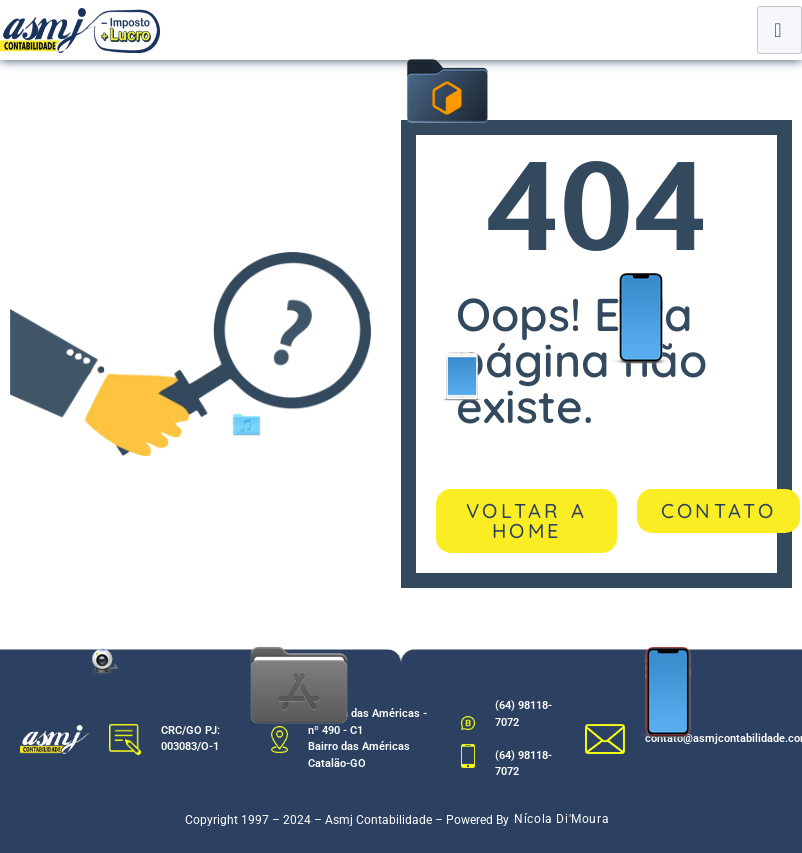 The width and height of the screenshot is (802, 853). What do you see at coordinates (102, 660) in the screenshot?
I see `access webcam settings` at bounding box center [102, 660].